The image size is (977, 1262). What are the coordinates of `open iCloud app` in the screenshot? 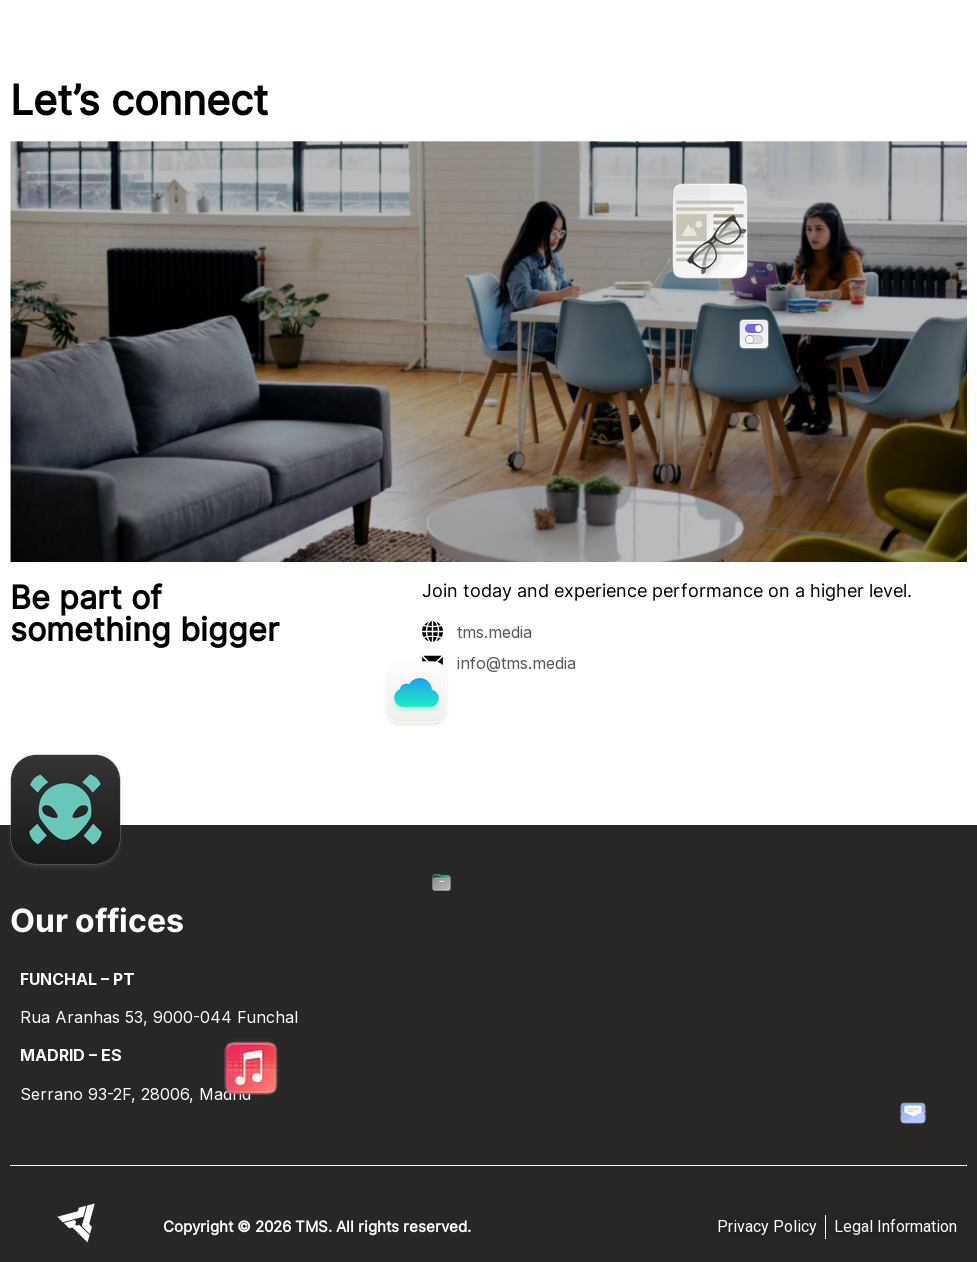 It's located at (416, 692).